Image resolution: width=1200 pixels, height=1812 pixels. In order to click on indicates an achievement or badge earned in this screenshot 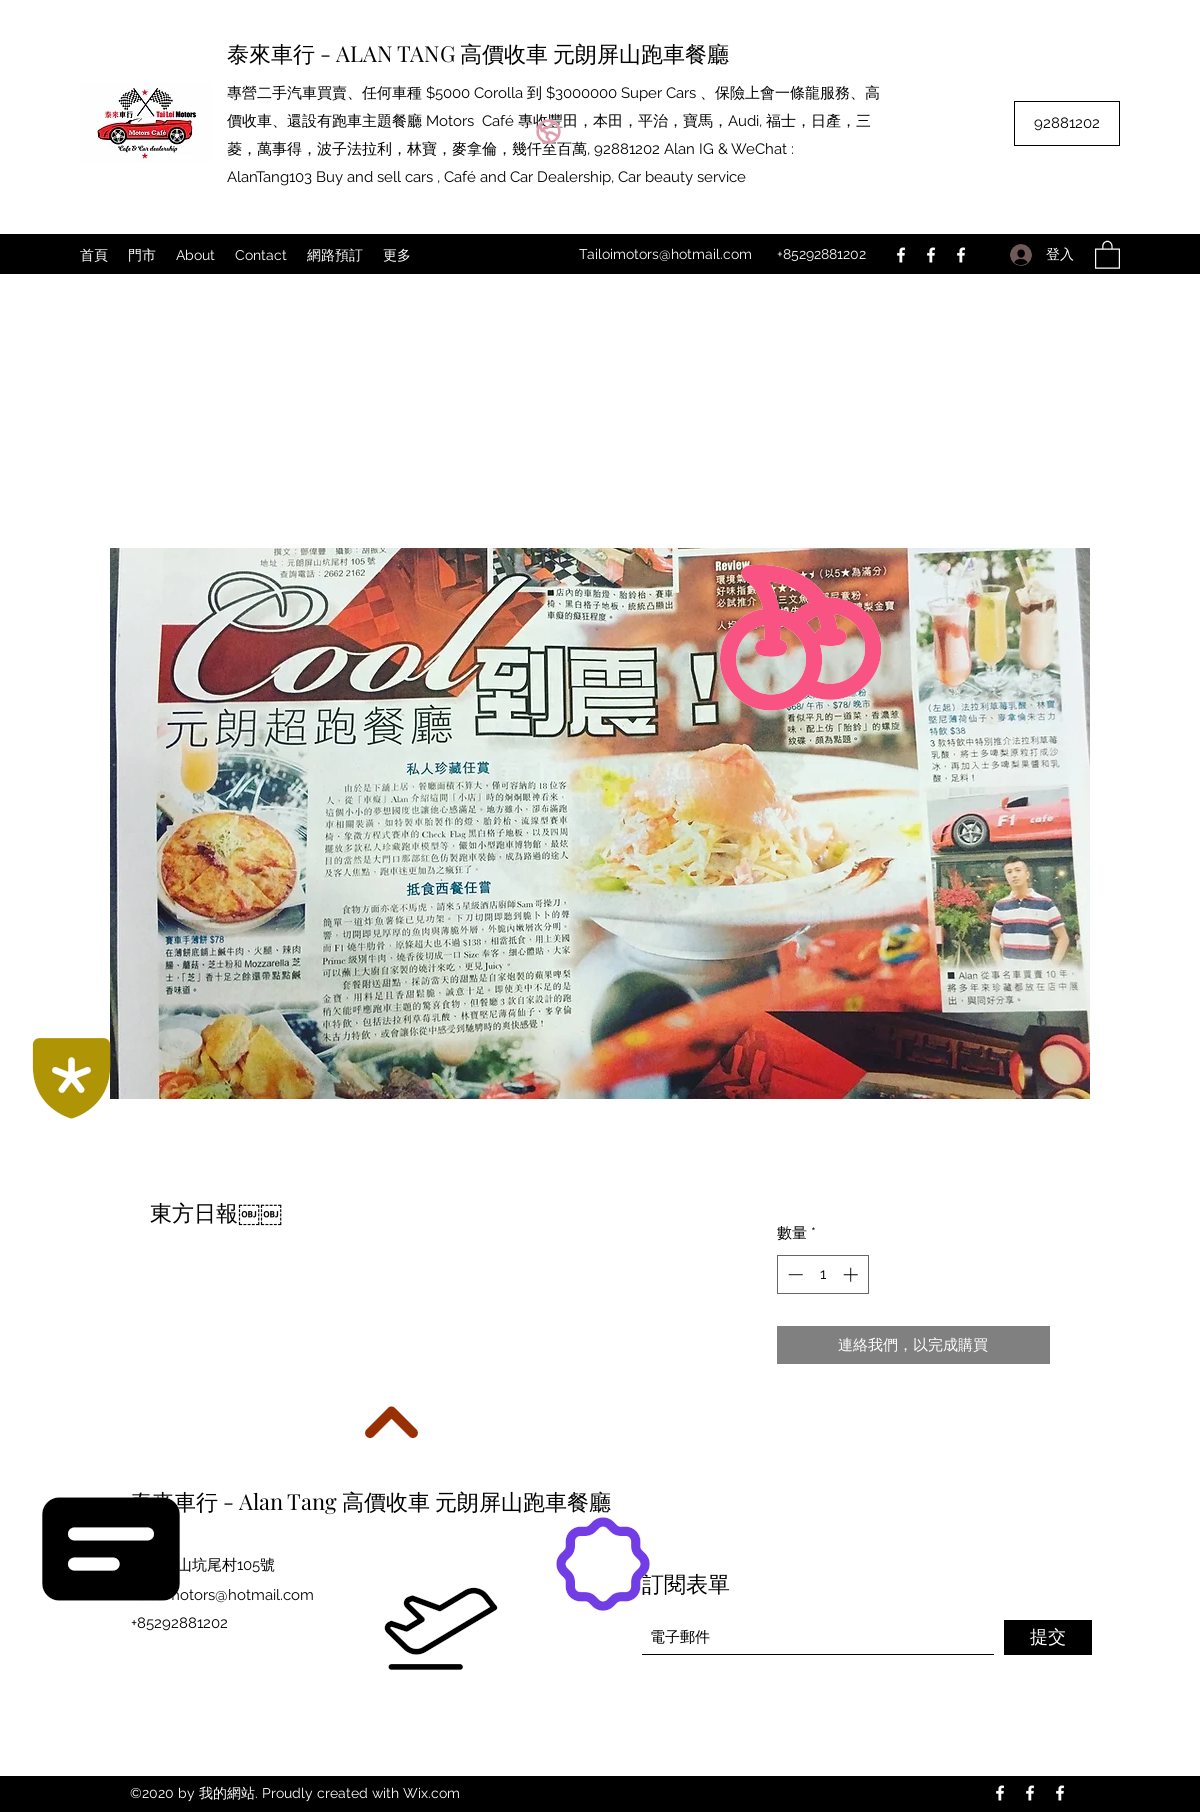, I will do `click(603, 1564)`.